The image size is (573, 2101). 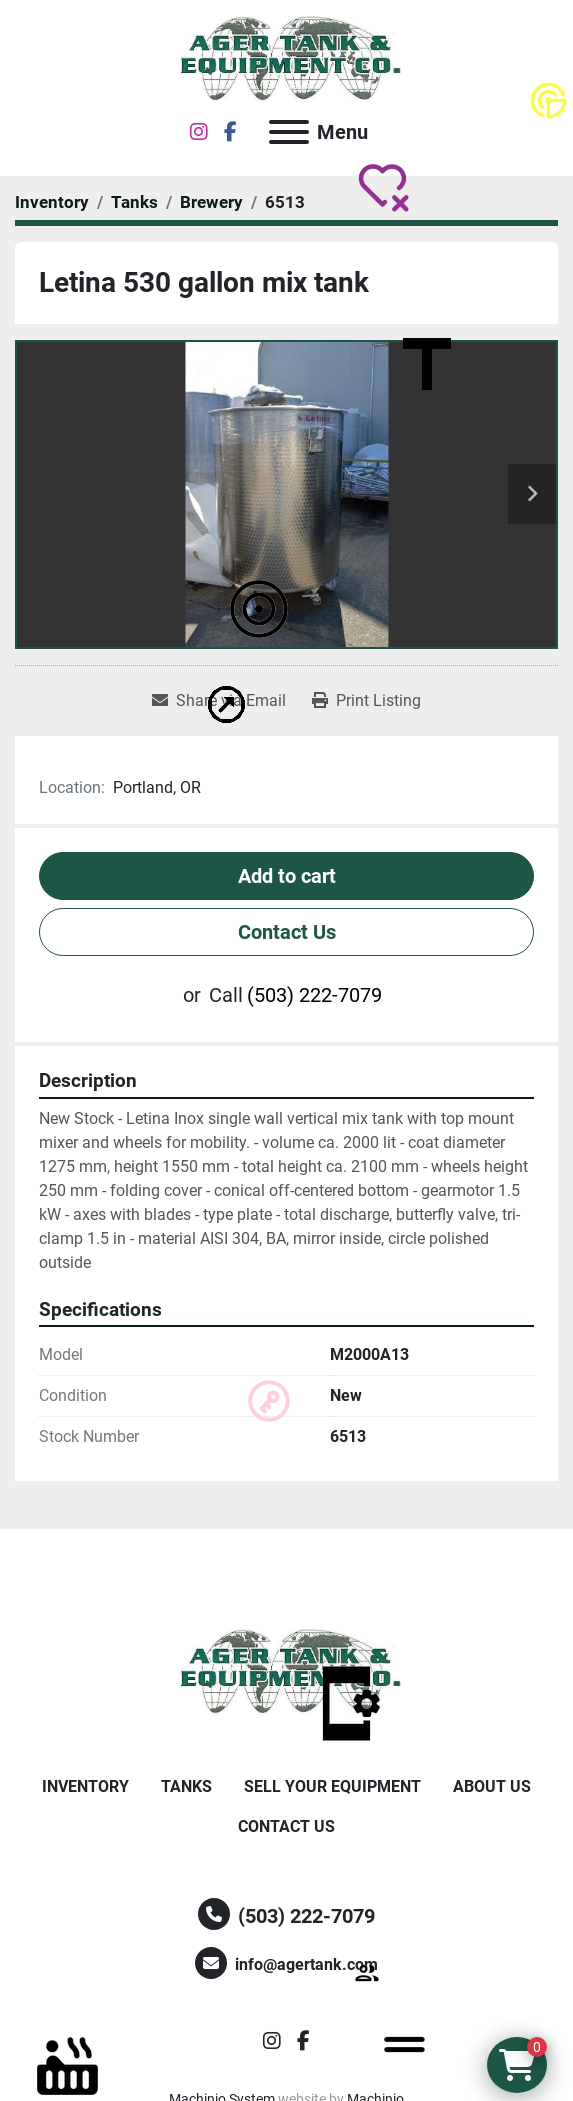 What do you see at coordinates (259, 609) in the screenshot?
I see `set a target or goal` at bounding box center [259, 609].